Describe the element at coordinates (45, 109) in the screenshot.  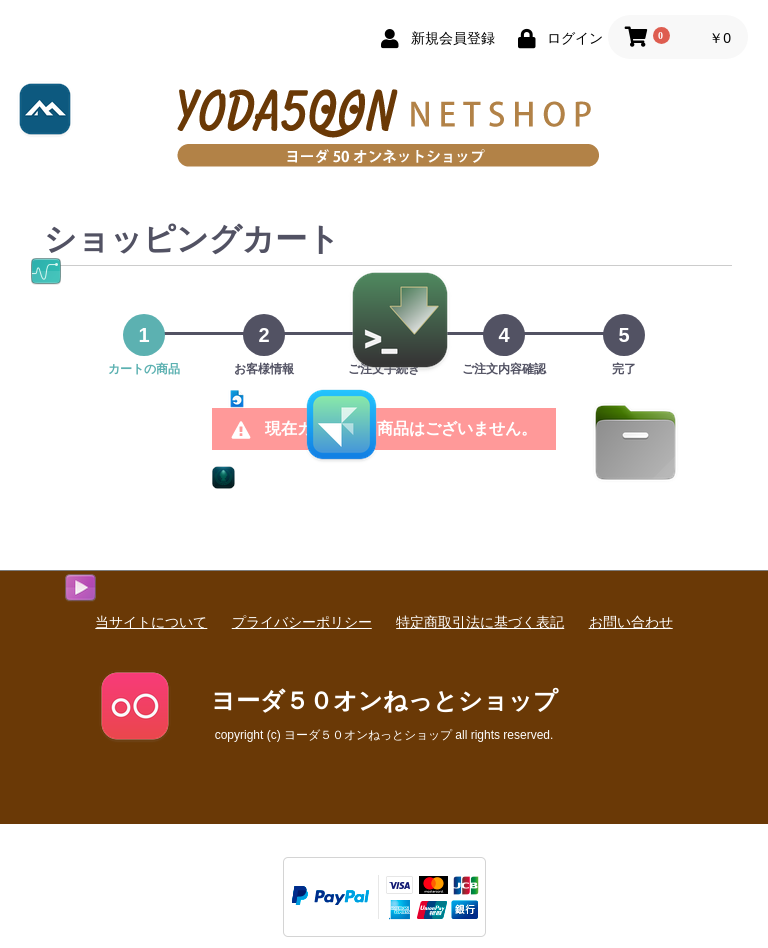
I see `open alpine linux application` at that location.